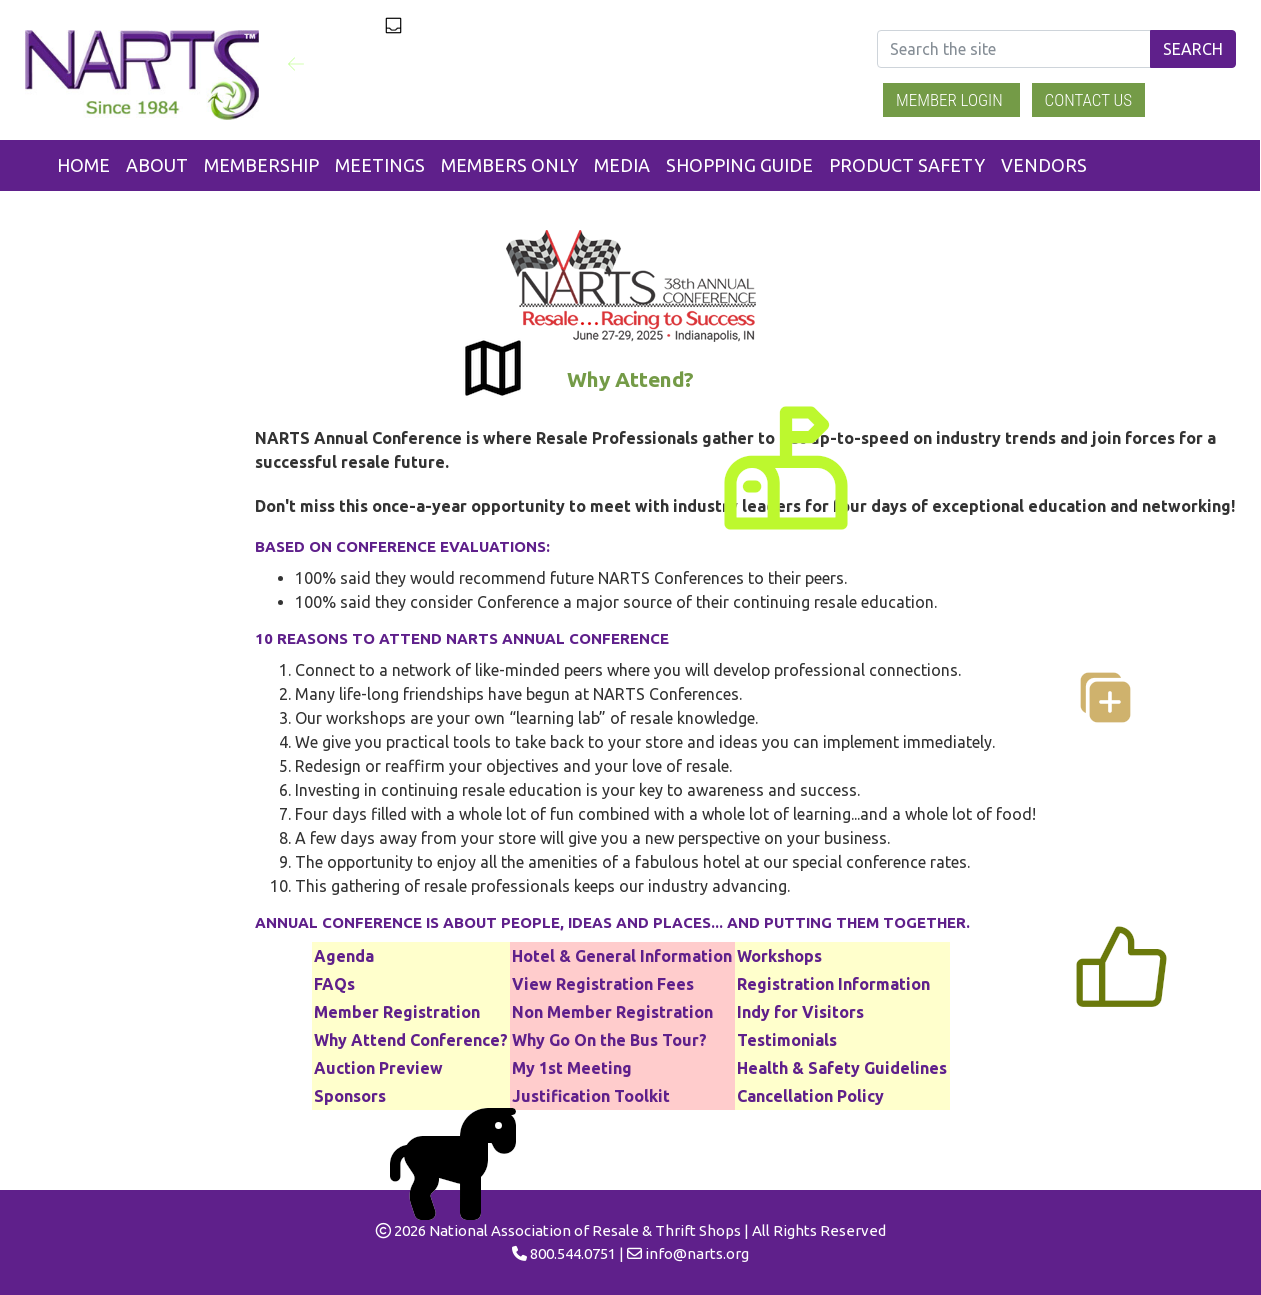 This screenshot has height=1295, width=1261. I want to click on access your mailbox or inbox, so click(786, 468).